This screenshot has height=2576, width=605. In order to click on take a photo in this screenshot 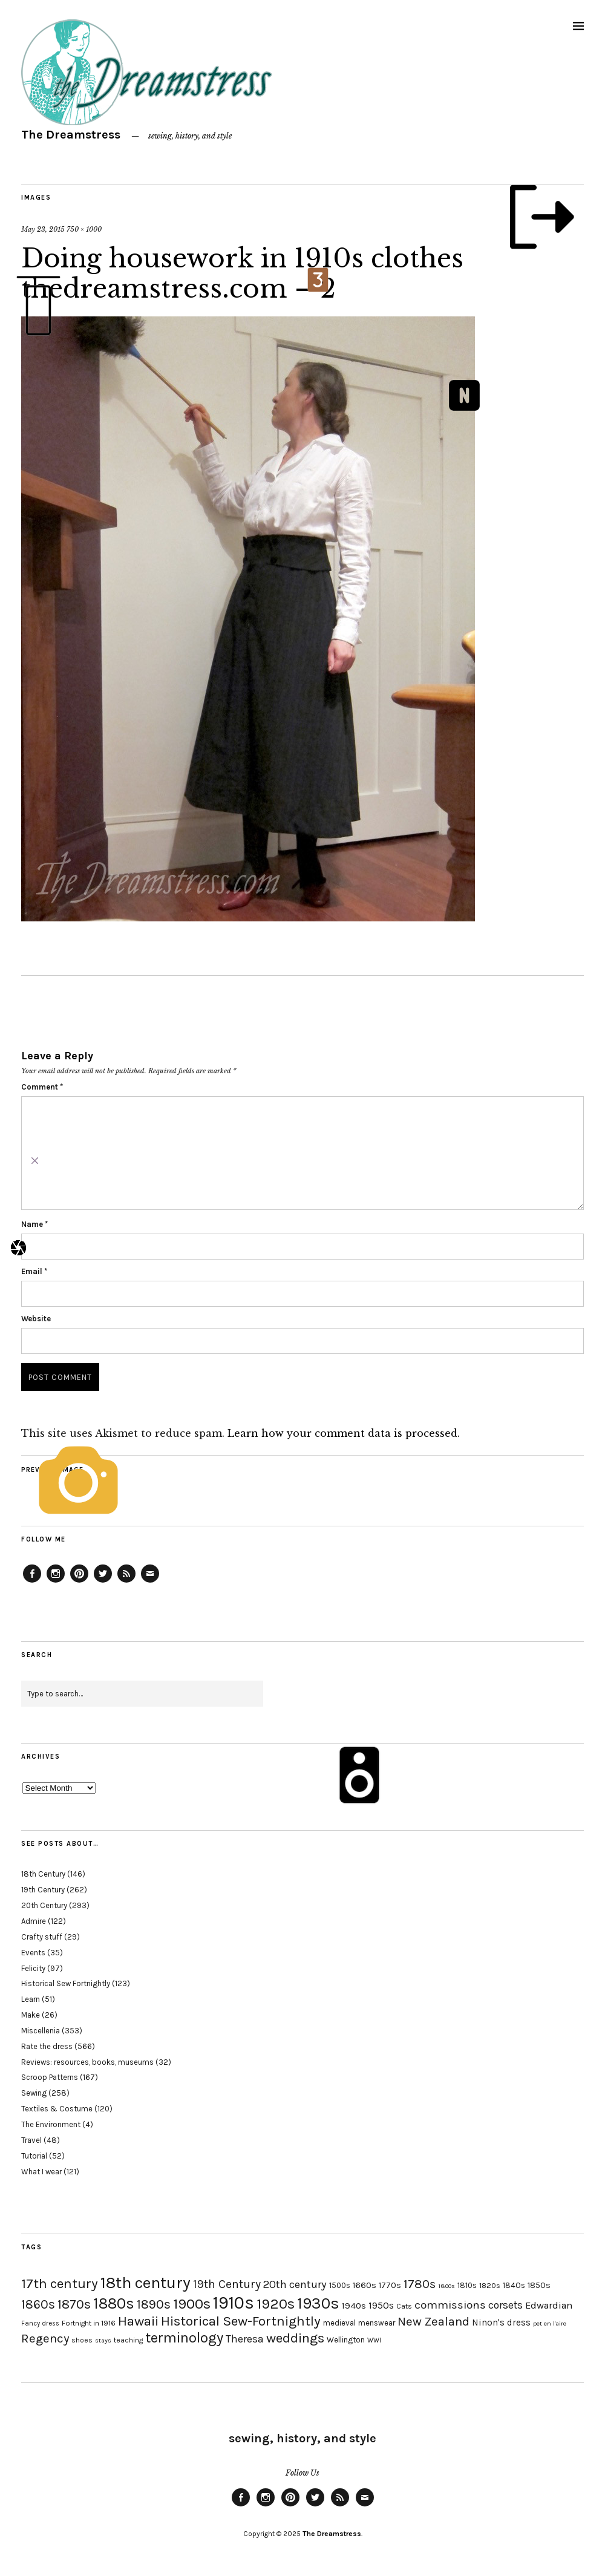, I will do `click(78, 1480)`.